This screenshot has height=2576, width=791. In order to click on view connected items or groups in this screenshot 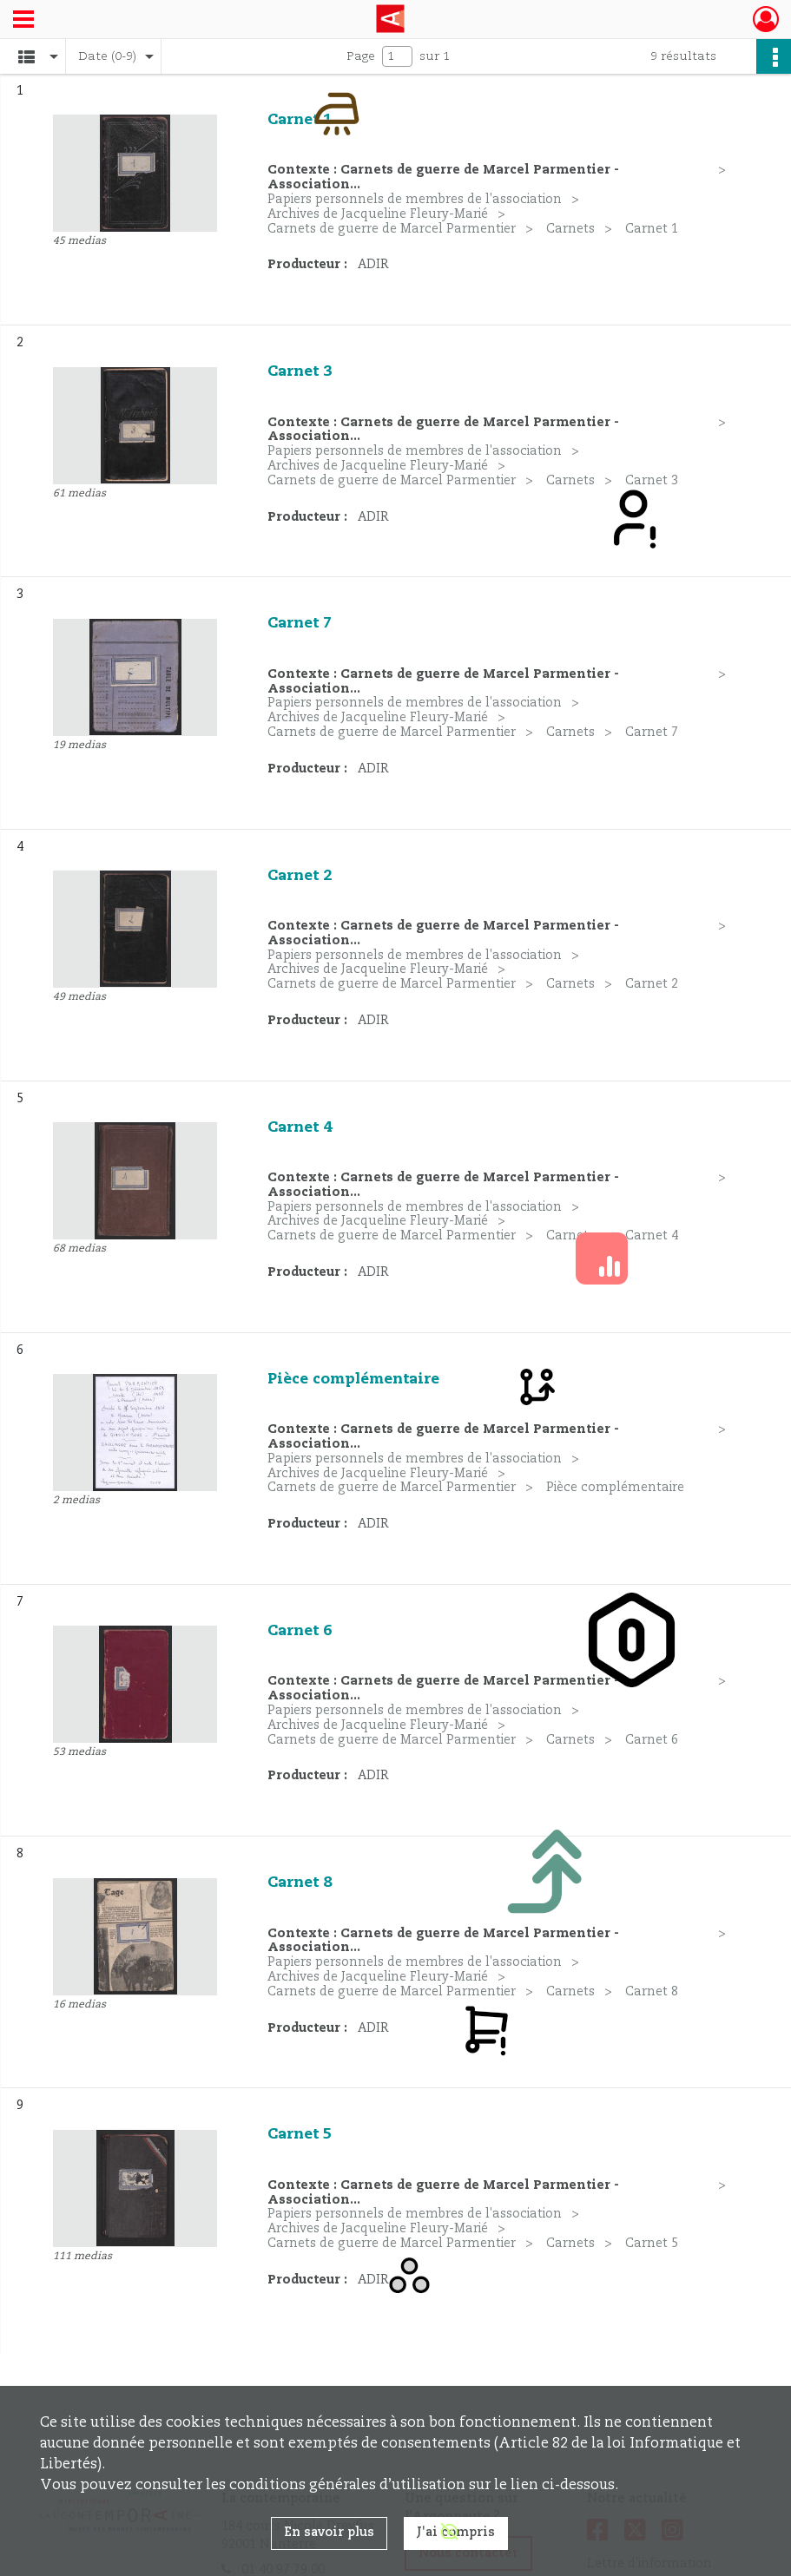, I will do `click(409, 2276)`.